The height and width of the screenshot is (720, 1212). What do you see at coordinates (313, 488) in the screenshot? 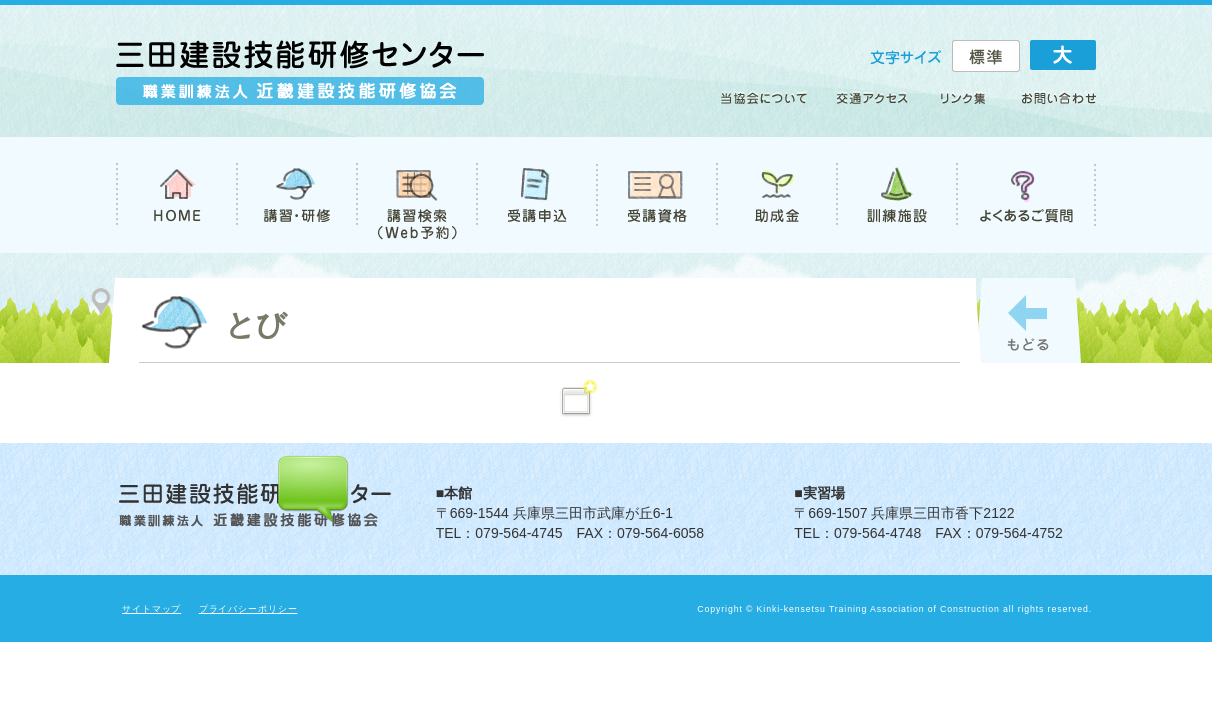
I see `indicates user is online and available` at bounding box center [313, 488].